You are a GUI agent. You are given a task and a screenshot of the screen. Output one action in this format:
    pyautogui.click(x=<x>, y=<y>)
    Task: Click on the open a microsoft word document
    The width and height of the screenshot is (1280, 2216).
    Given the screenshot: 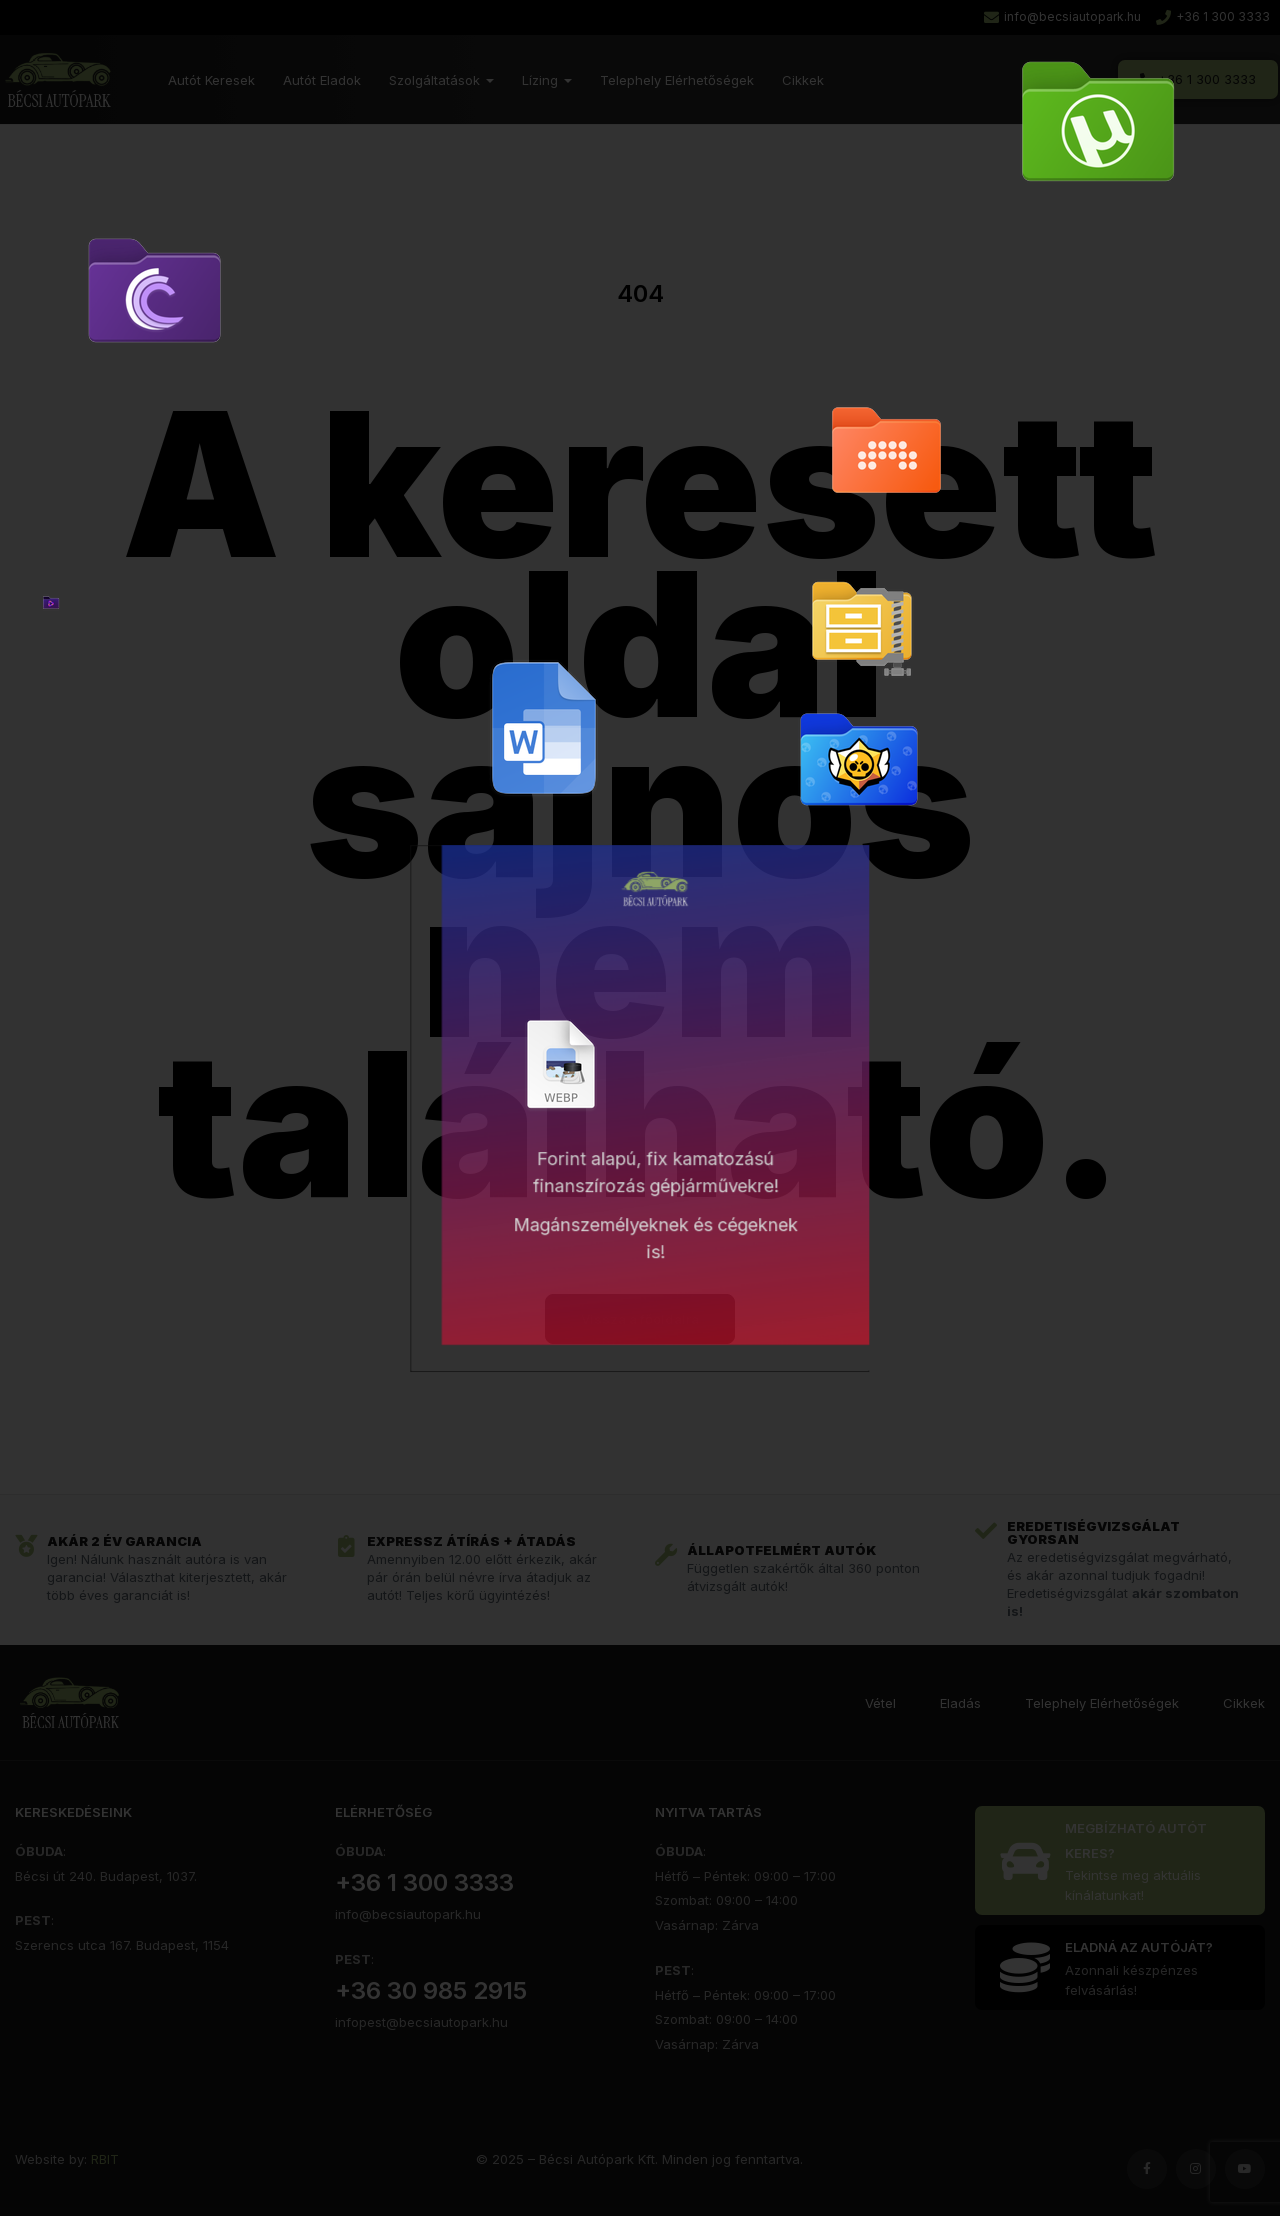 What is the action you would take?
    pyautogui.click(x=544, y=728)
    